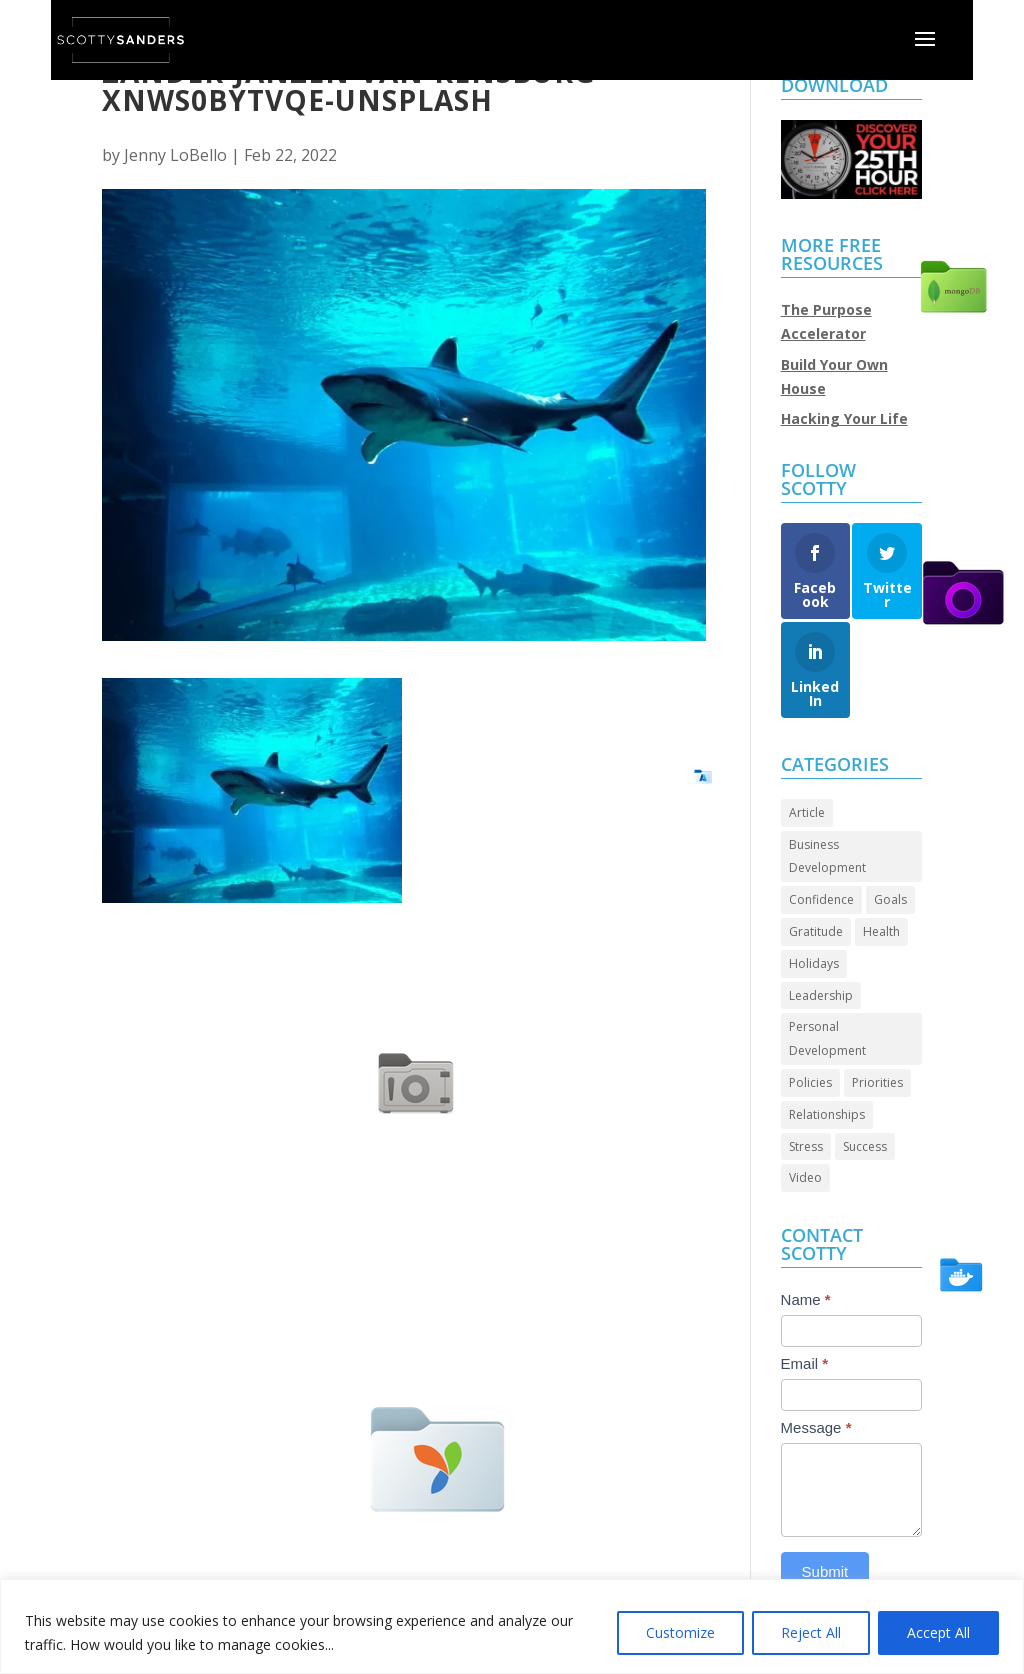 Image resolution: width=1024 pixels, height=1674 pixels. Describe the element at coordinates (415, 1084) in the screenshot. I see `access a secure or locked folder` at that location.